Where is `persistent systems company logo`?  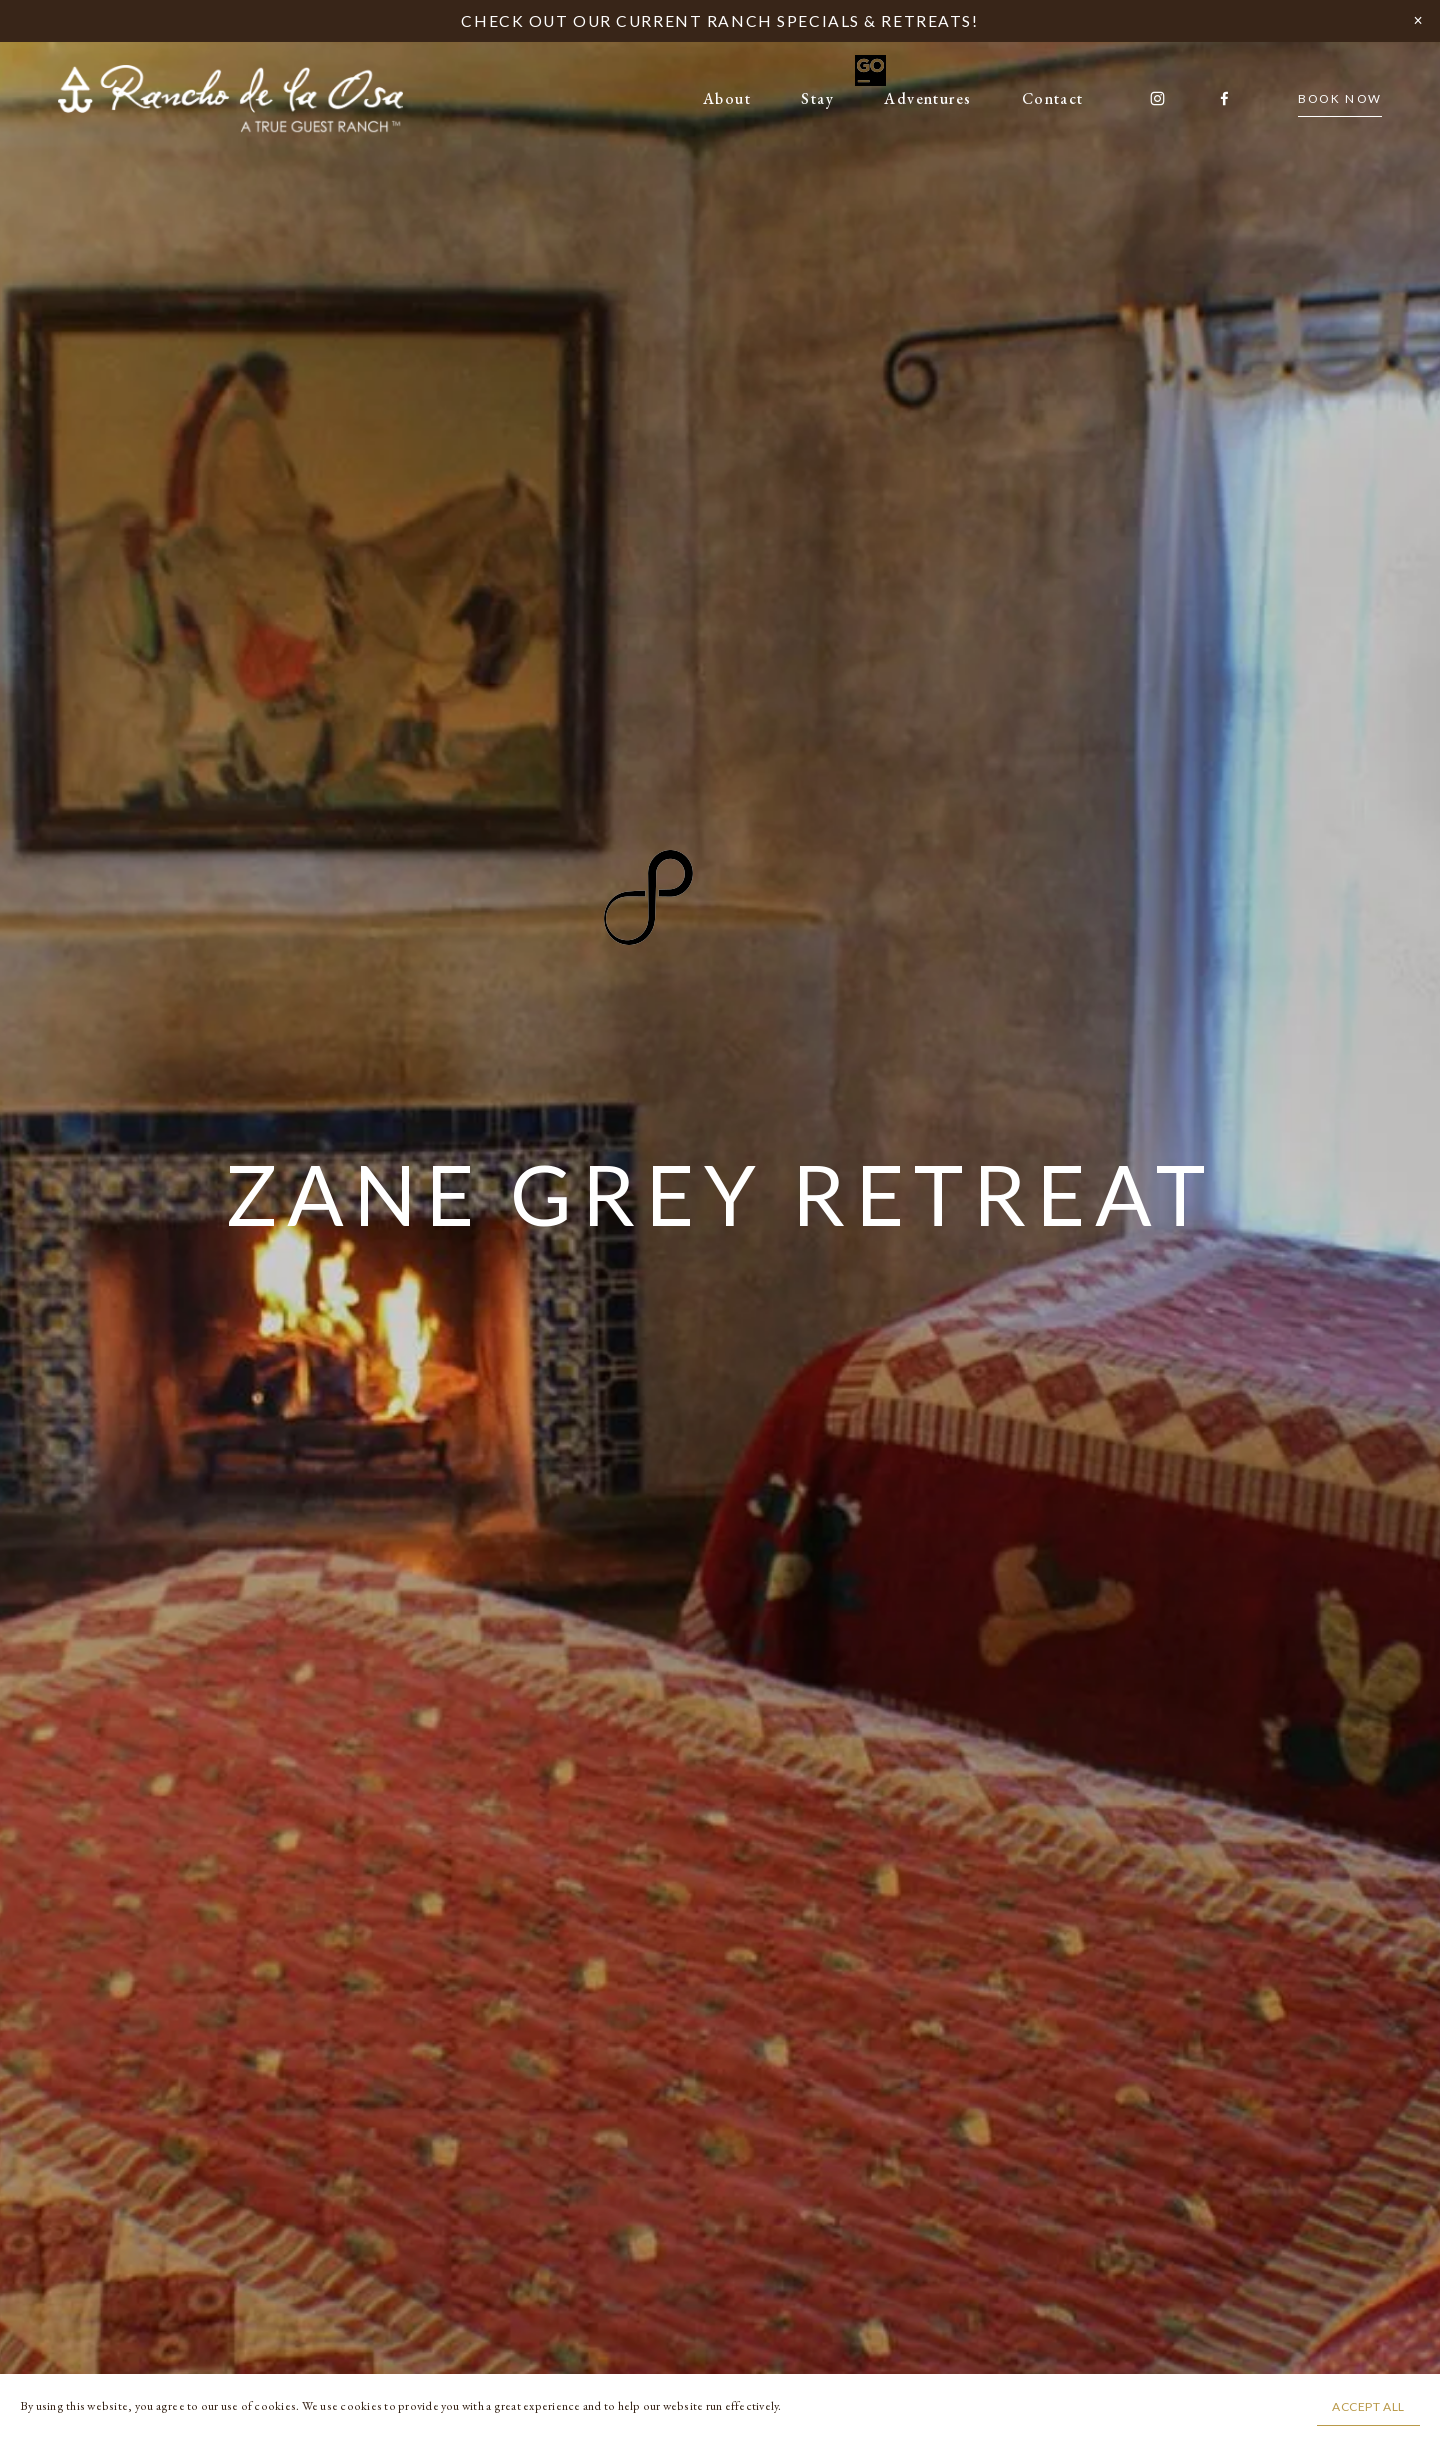
persistent systems company logo is located at coordinates (648, 897).